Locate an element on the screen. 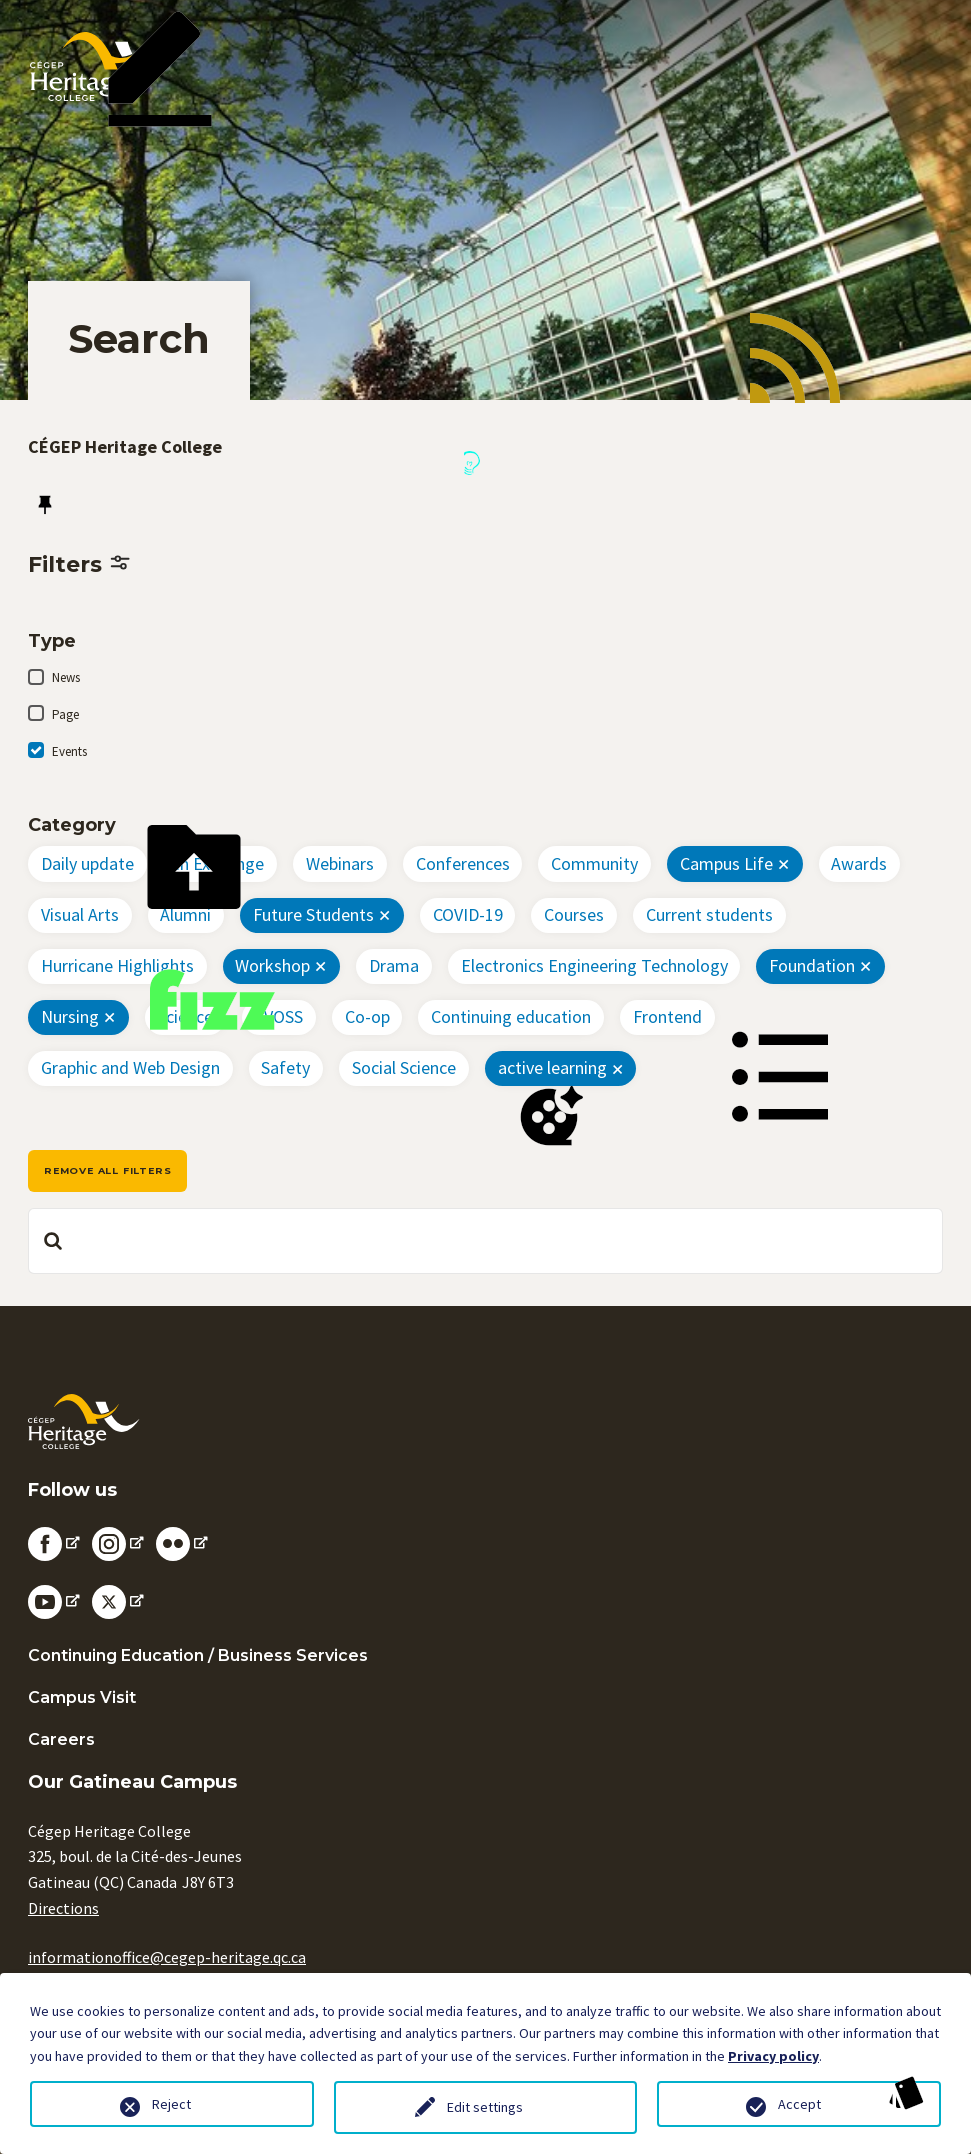 The height and width of the screenshot is (2154, 971). view items as a bulleted list is located at coordinates (780, 1077).